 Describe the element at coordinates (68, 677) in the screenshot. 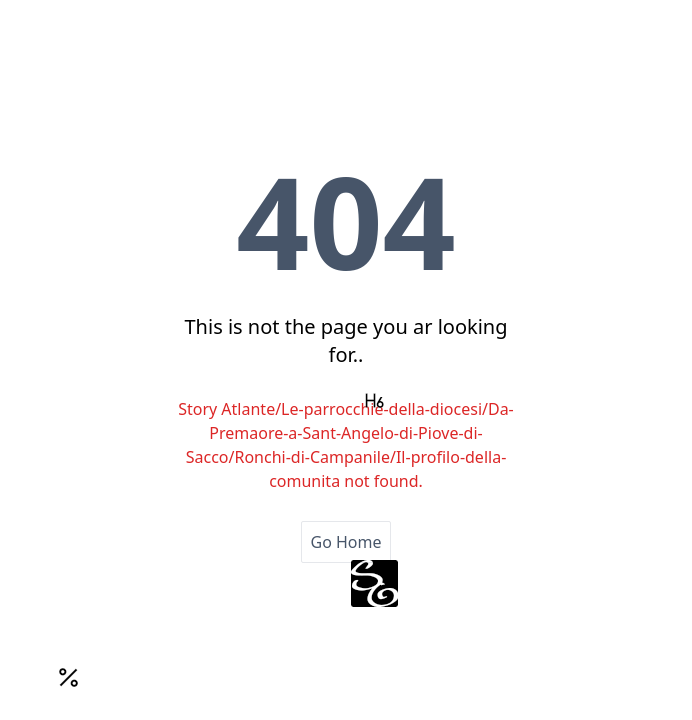

I see `view discount or promotional offer` at that location.